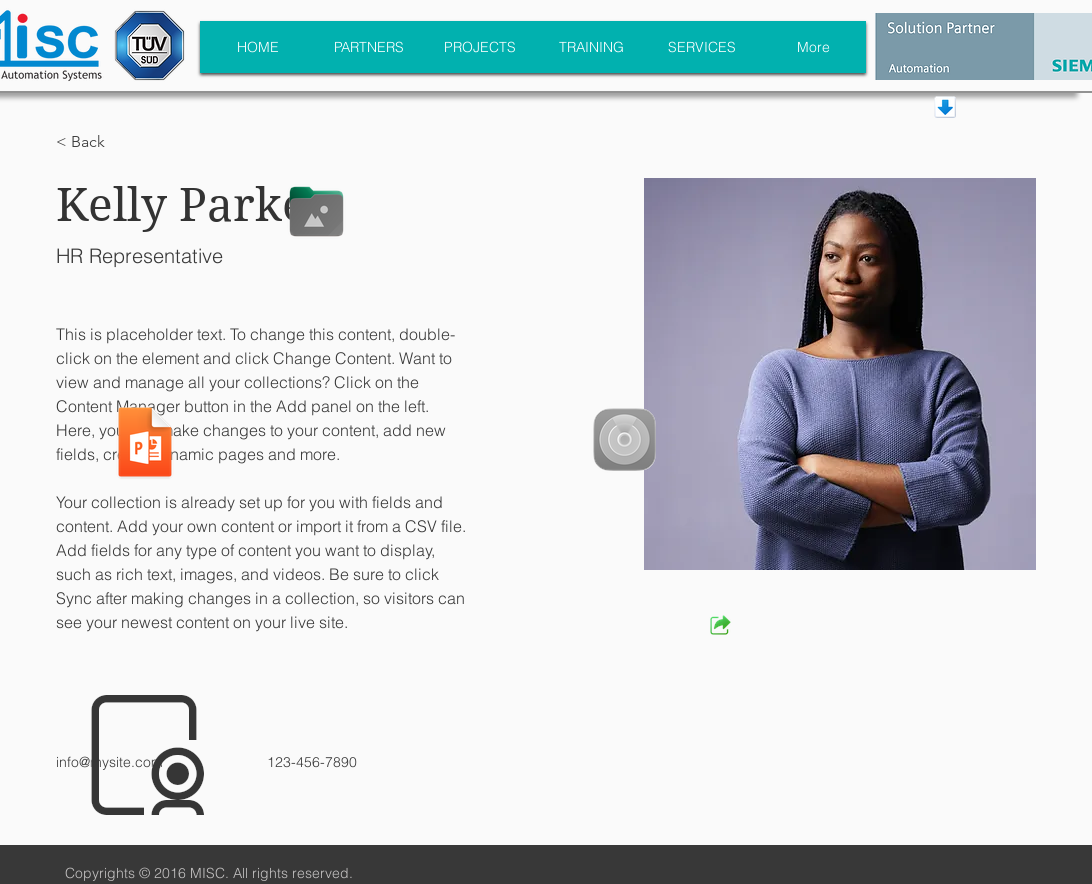 Image resolution: width=1092 pixels, height=884 pixels. Describe the element at coordinates (720, 625) in the screenshot. I see `share this item with others` at that location.